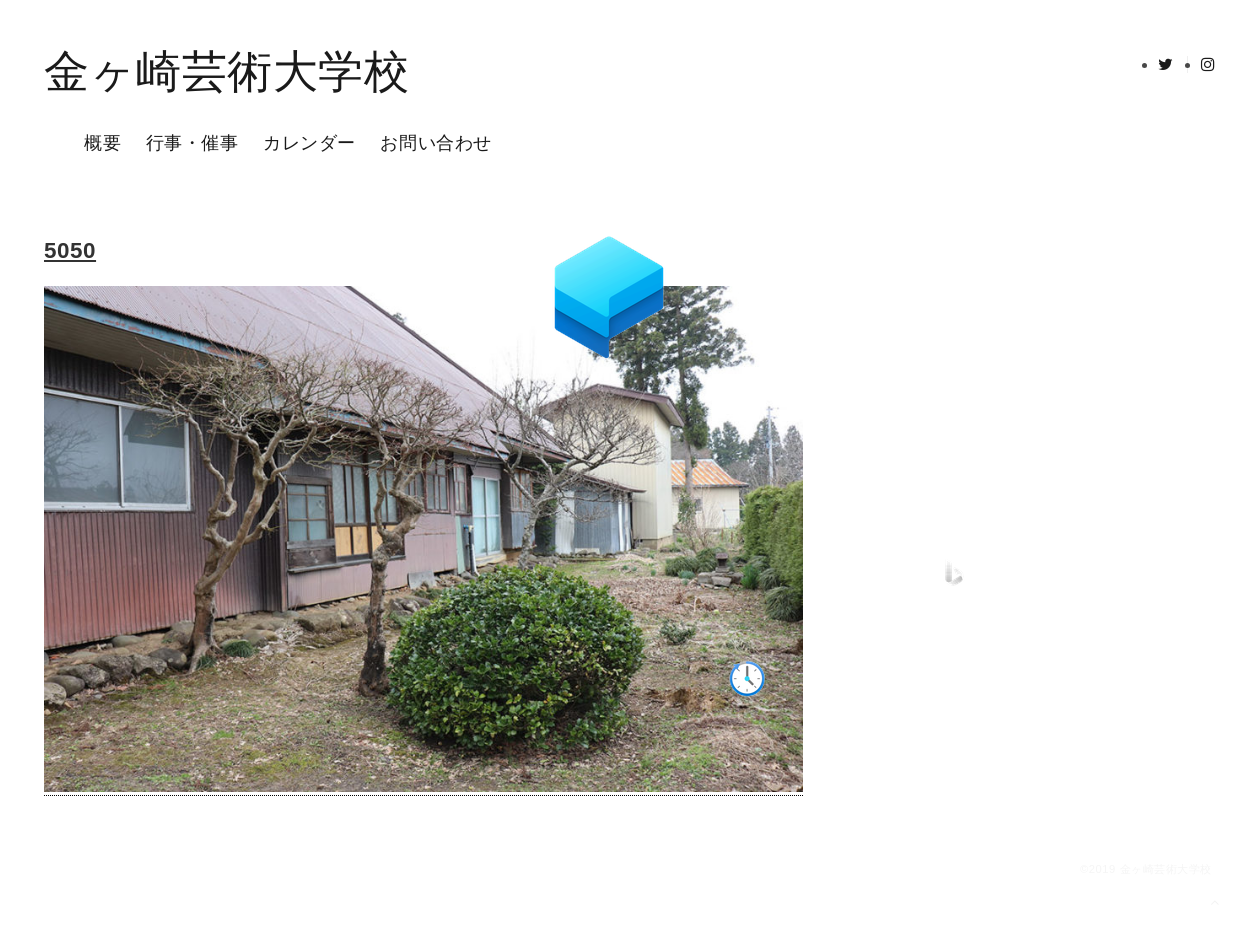  I want to click on open microsoft bing search app, so click(954, 572).